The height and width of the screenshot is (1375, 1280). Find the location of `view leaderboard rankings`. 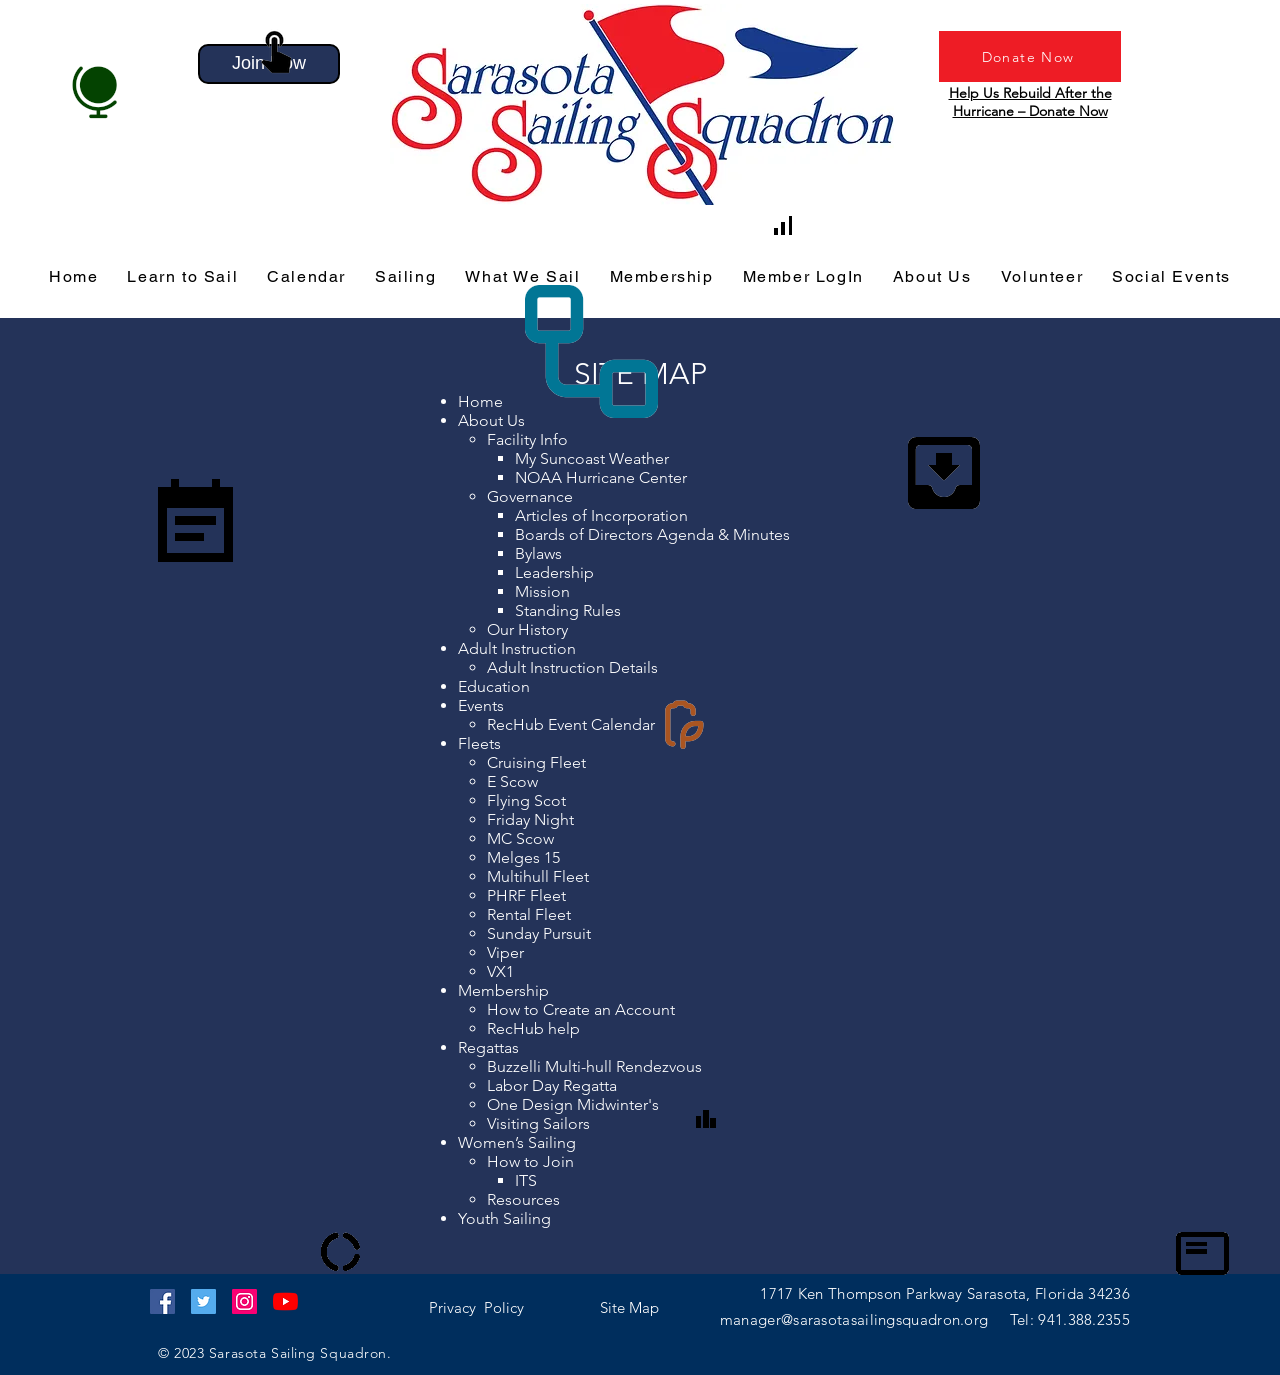

view leaderboard rankings is located at coordinates (706, 1119).